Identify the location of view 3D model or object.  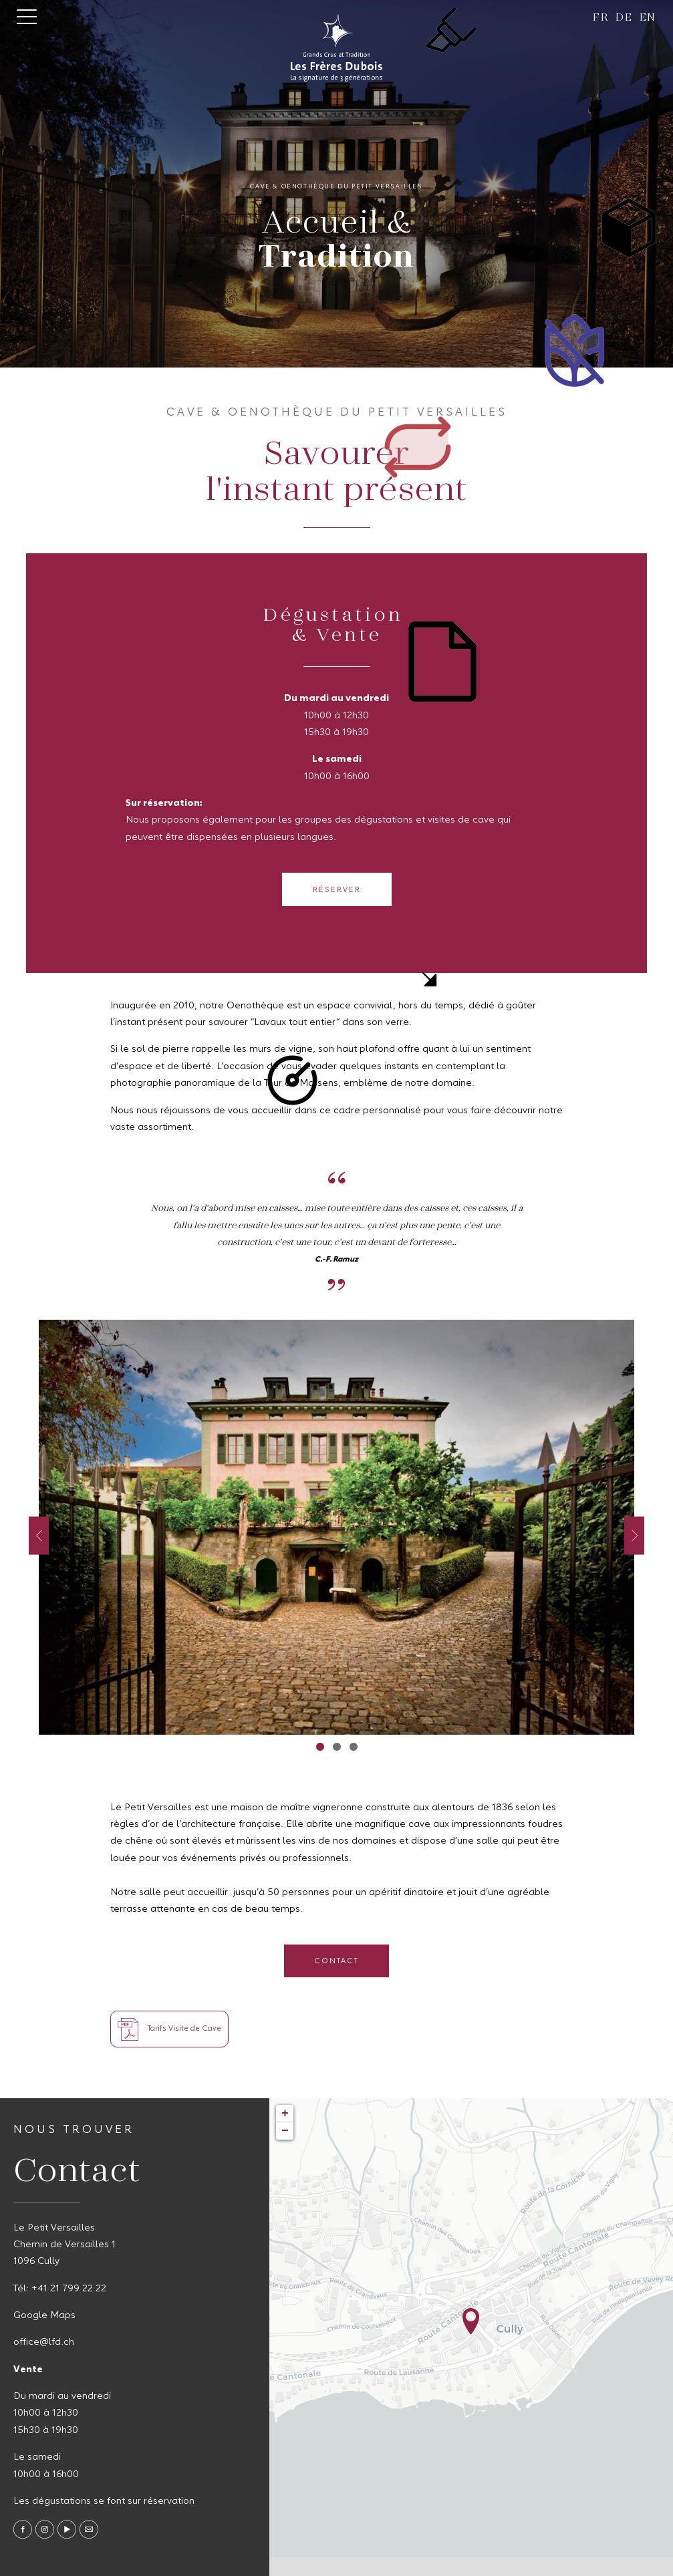
(629, 228).